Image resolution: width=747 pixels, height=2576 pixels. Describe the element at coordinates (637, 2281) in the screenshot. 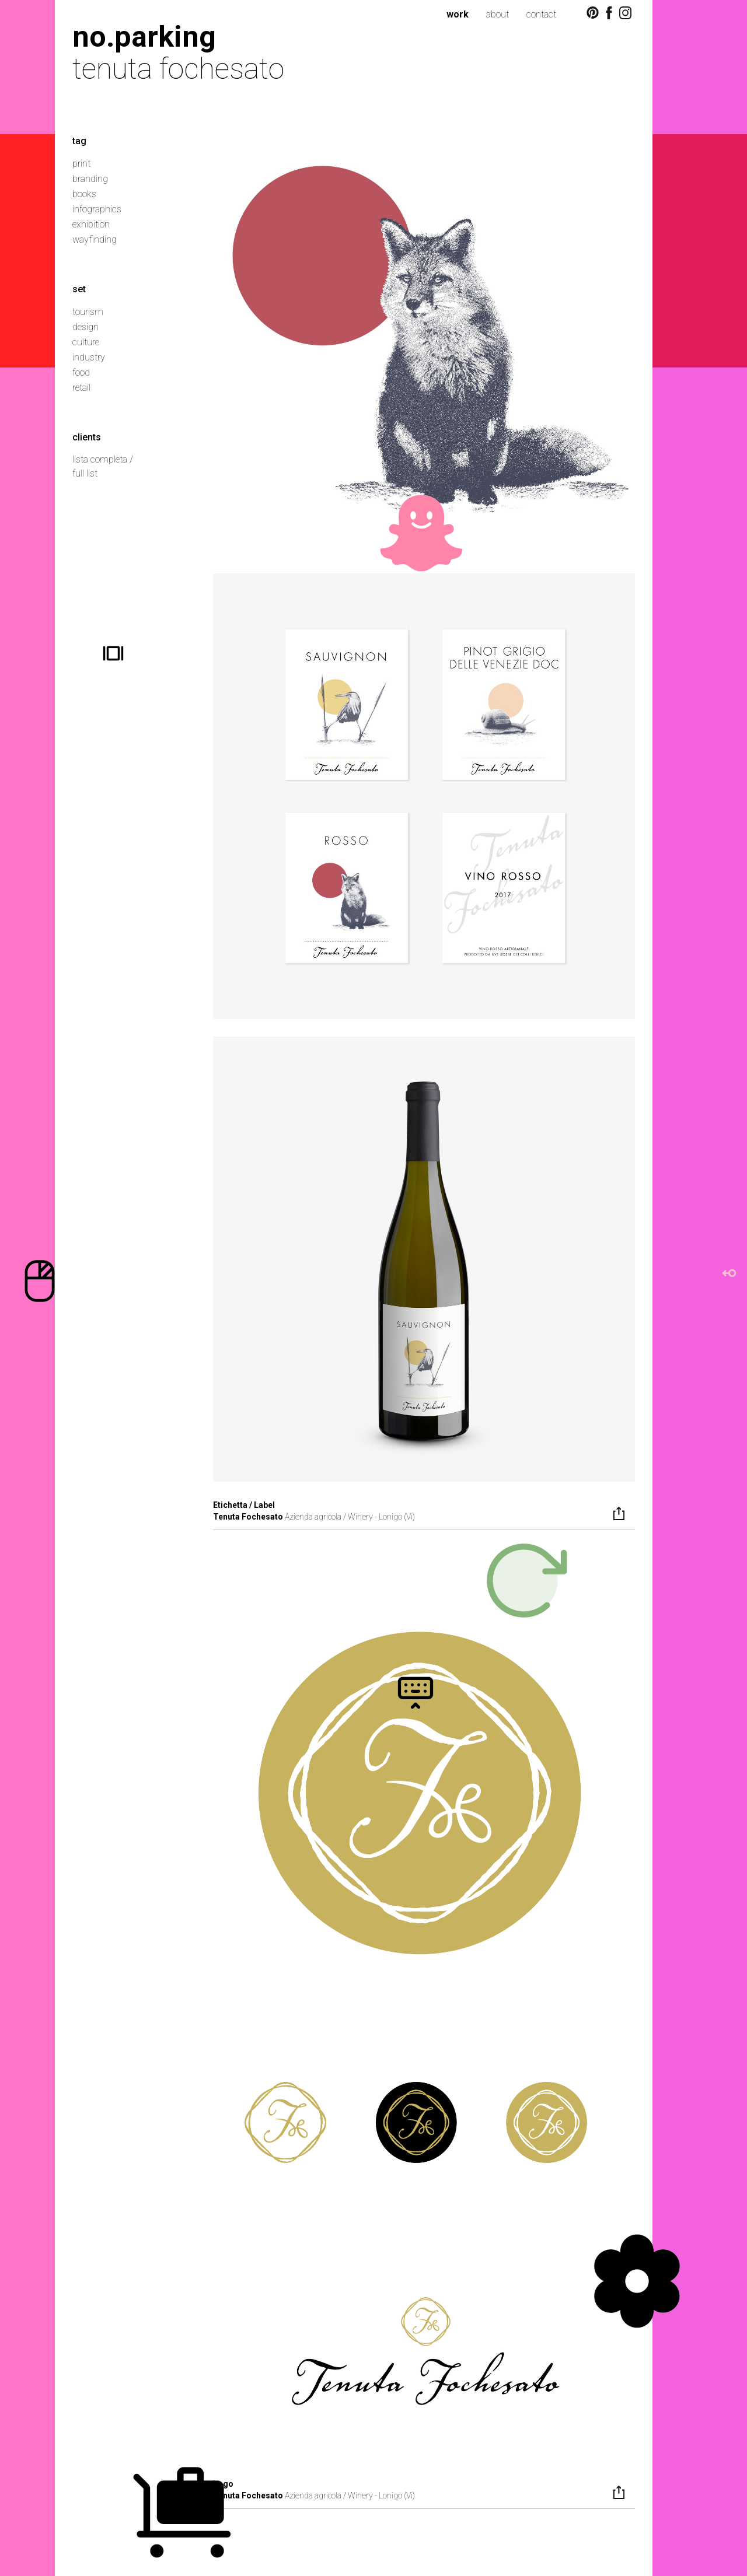

I see `access garden or plant care features` at that location.